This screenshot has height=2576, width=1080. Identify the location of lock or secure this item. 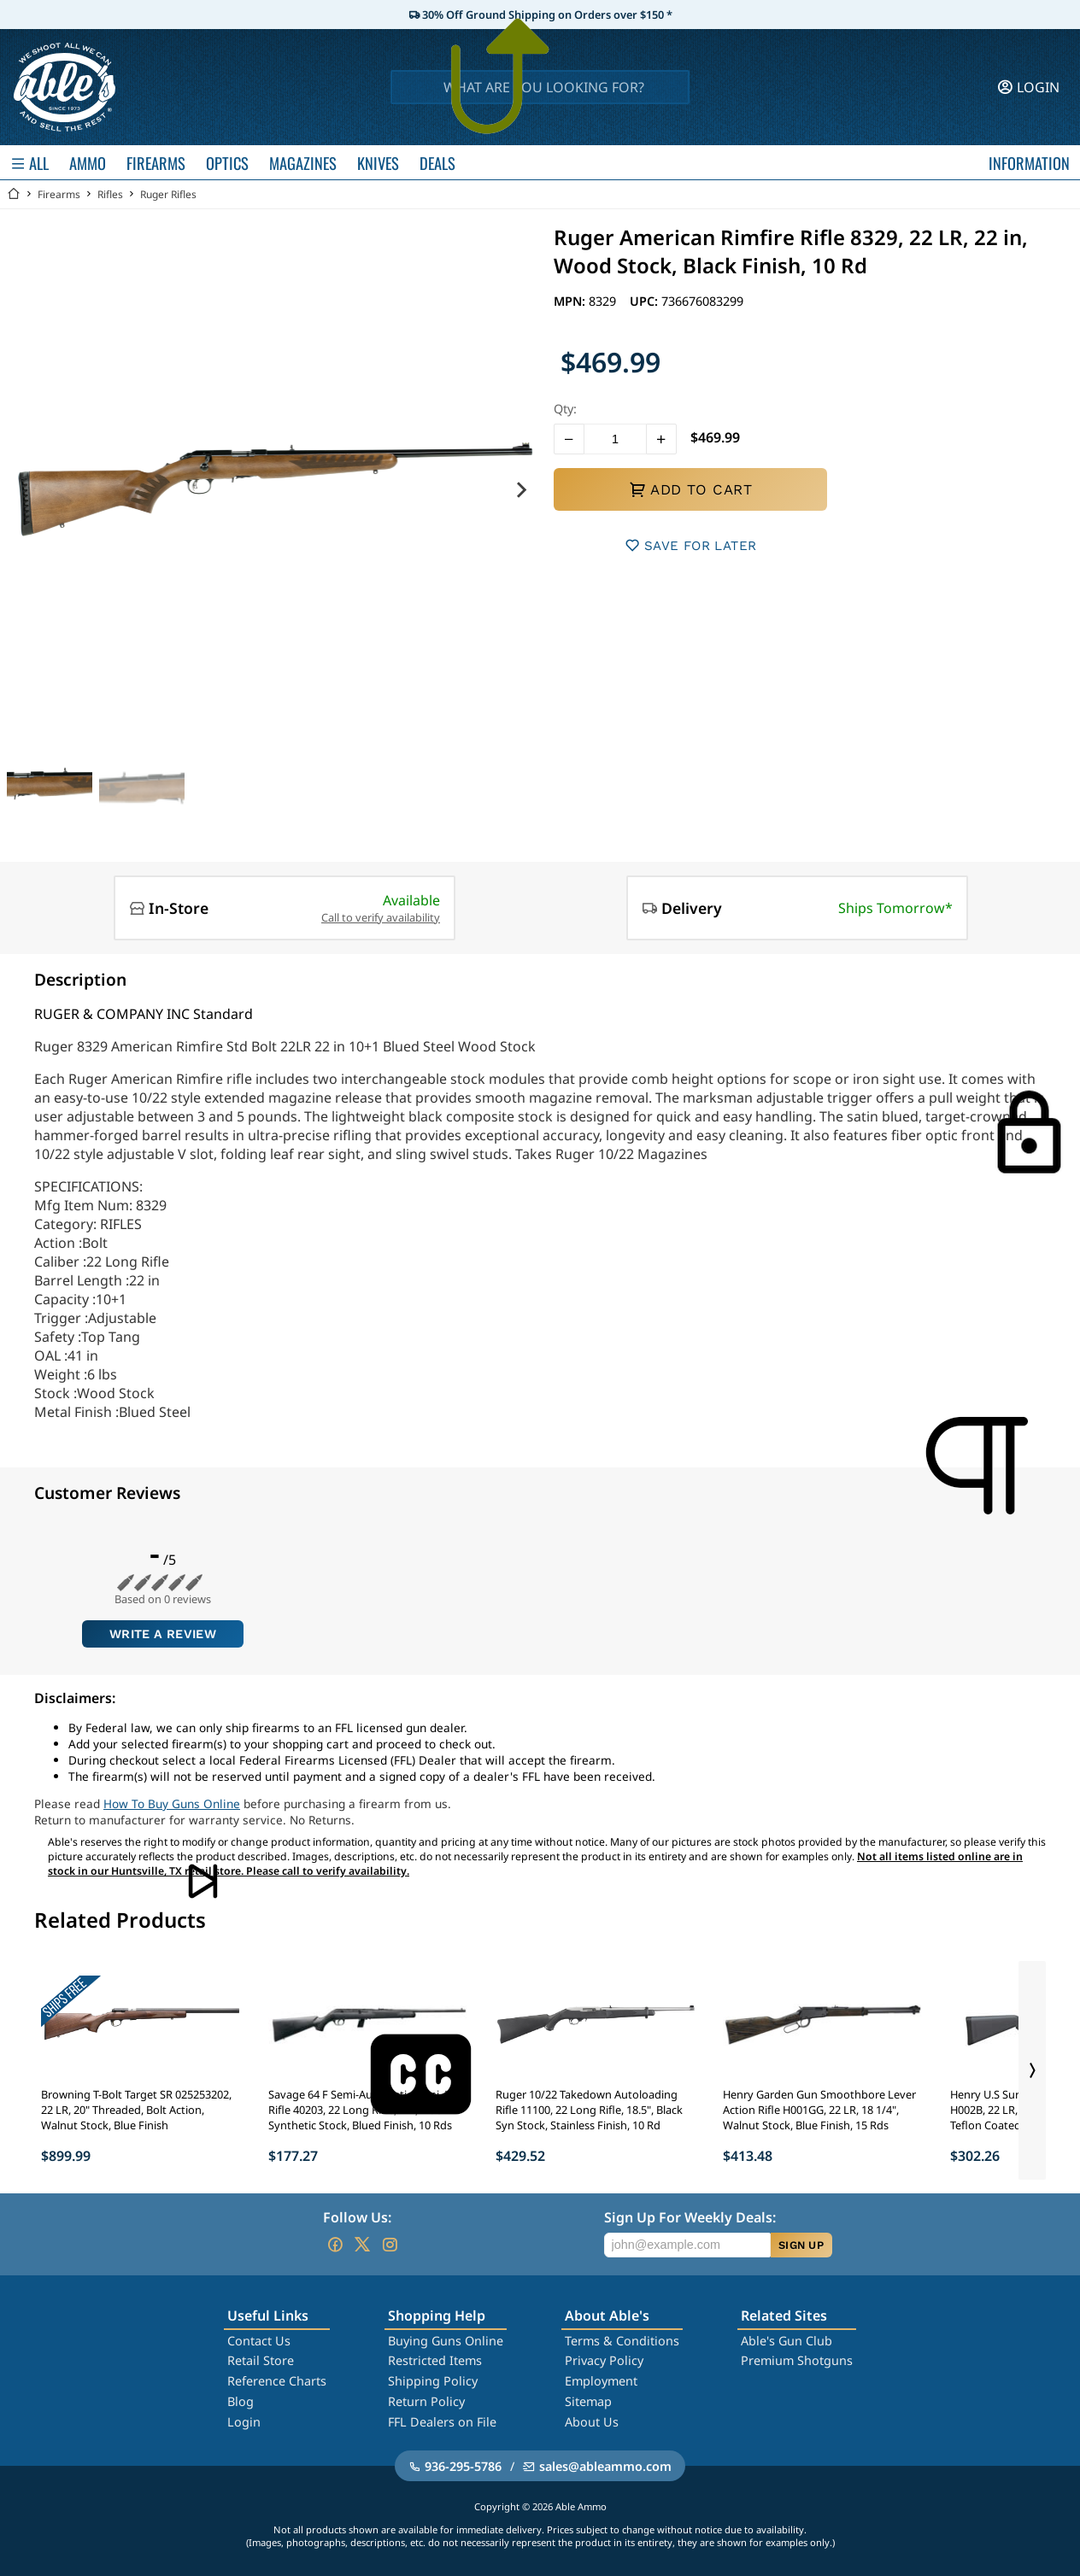
(1029, 1133).